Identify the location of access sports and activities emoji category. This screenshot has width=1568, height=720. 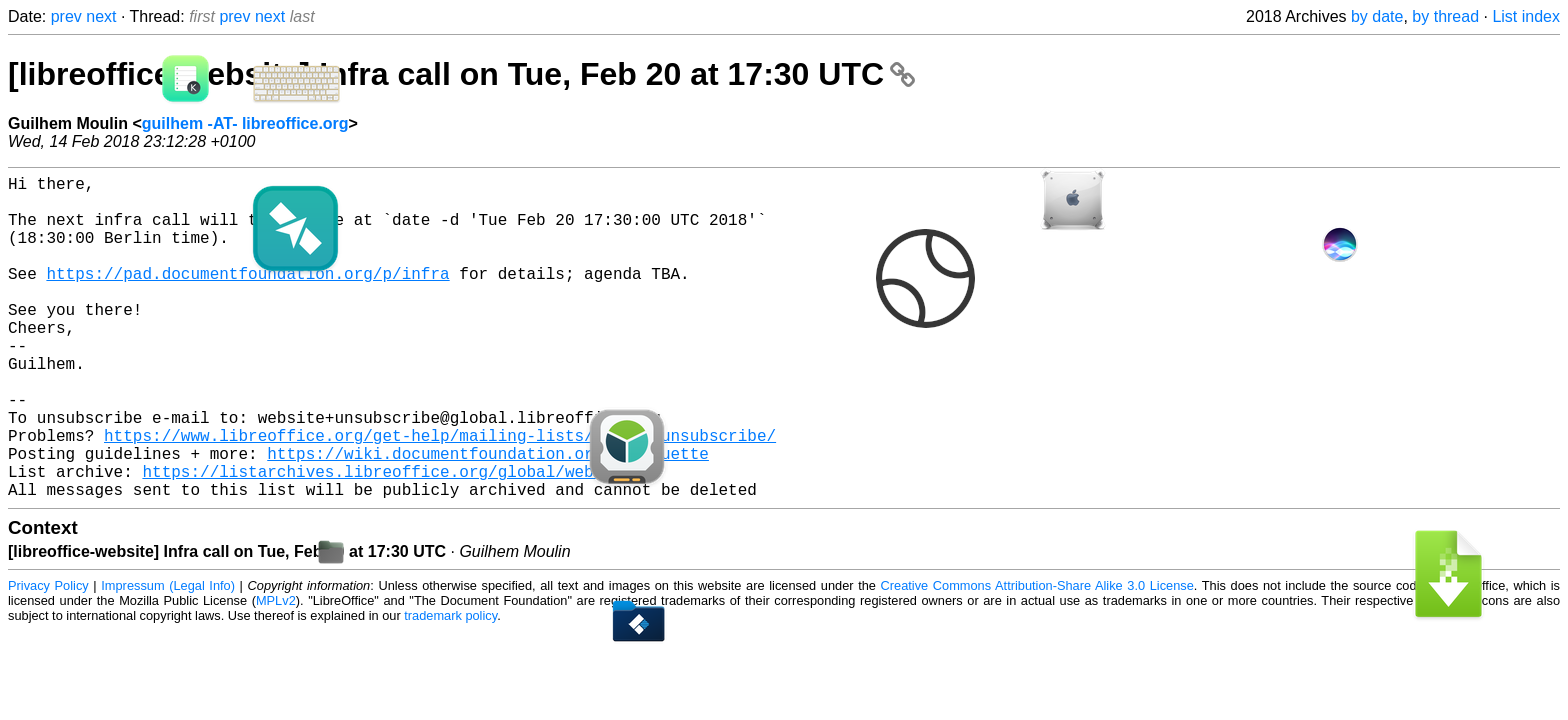
(925, 278).